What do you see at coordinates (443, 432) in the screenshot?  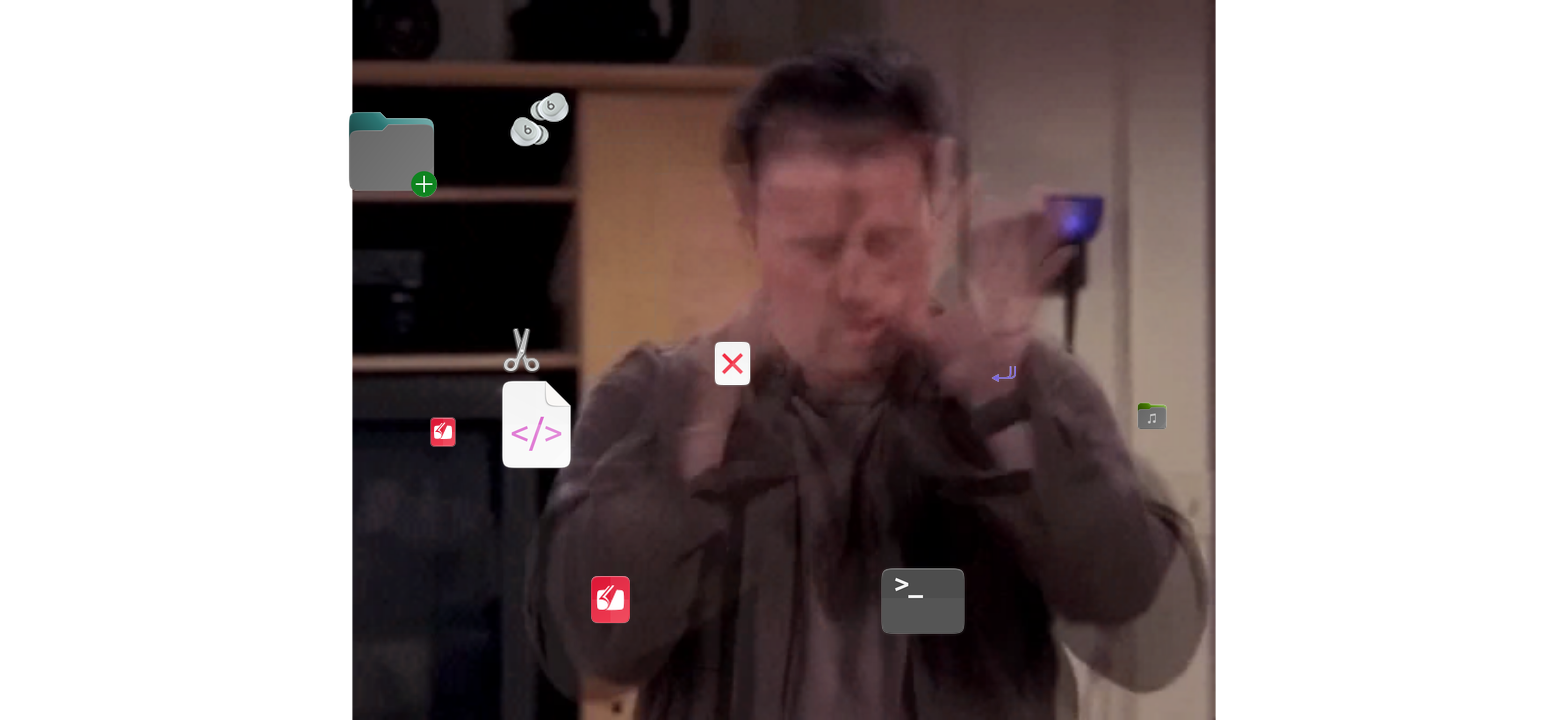 I see `indicates a postscript (.ps) or .eps file type` at bounding box center [443, 432].